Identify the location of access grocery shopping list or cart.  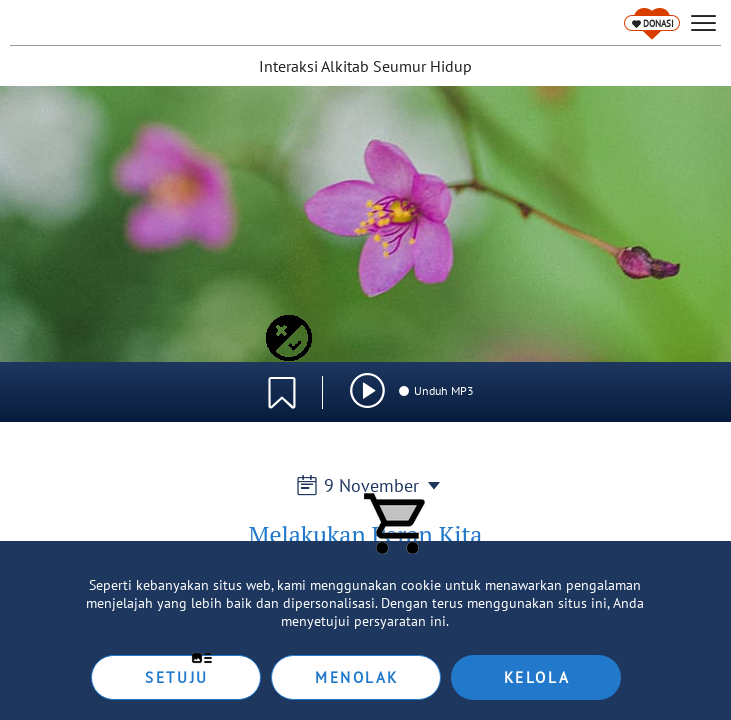
(397, 523).